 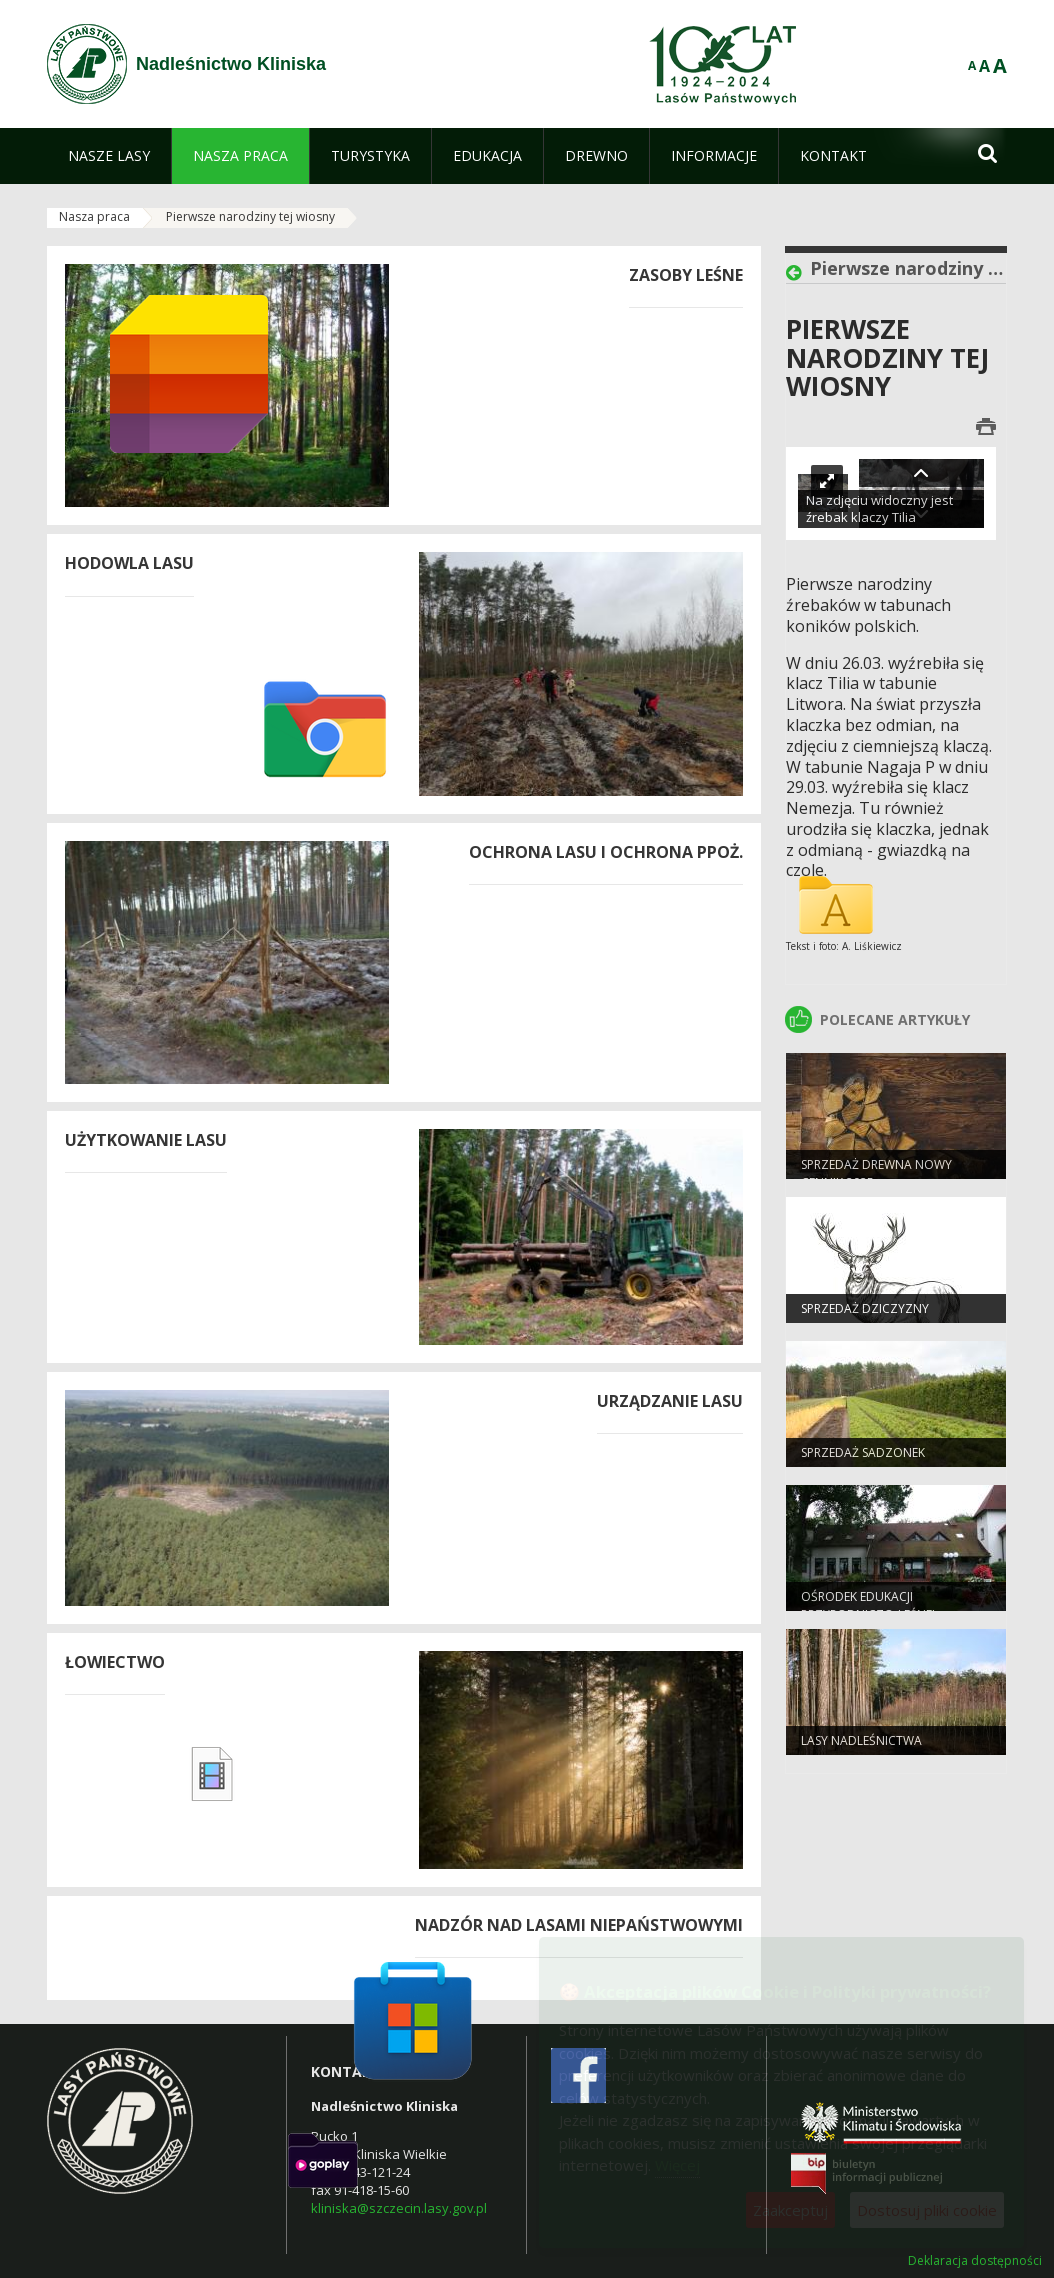 I want to click on open the fonts folder, so click(x=836, y=907).